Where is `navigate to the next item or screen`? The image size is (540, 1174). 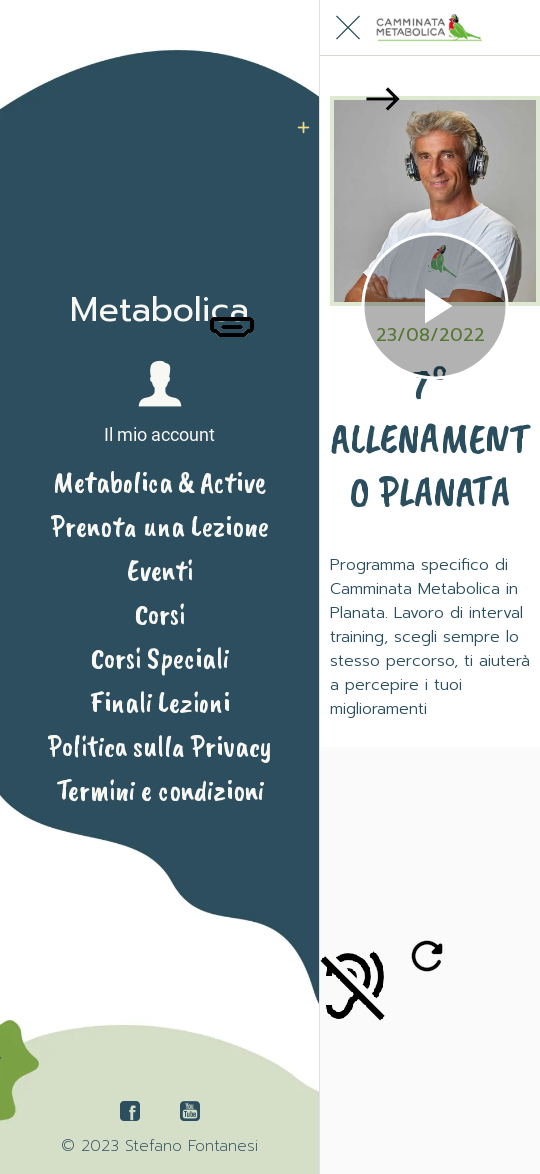 navigate to the next item or screen is located at coordinates (383, 99).